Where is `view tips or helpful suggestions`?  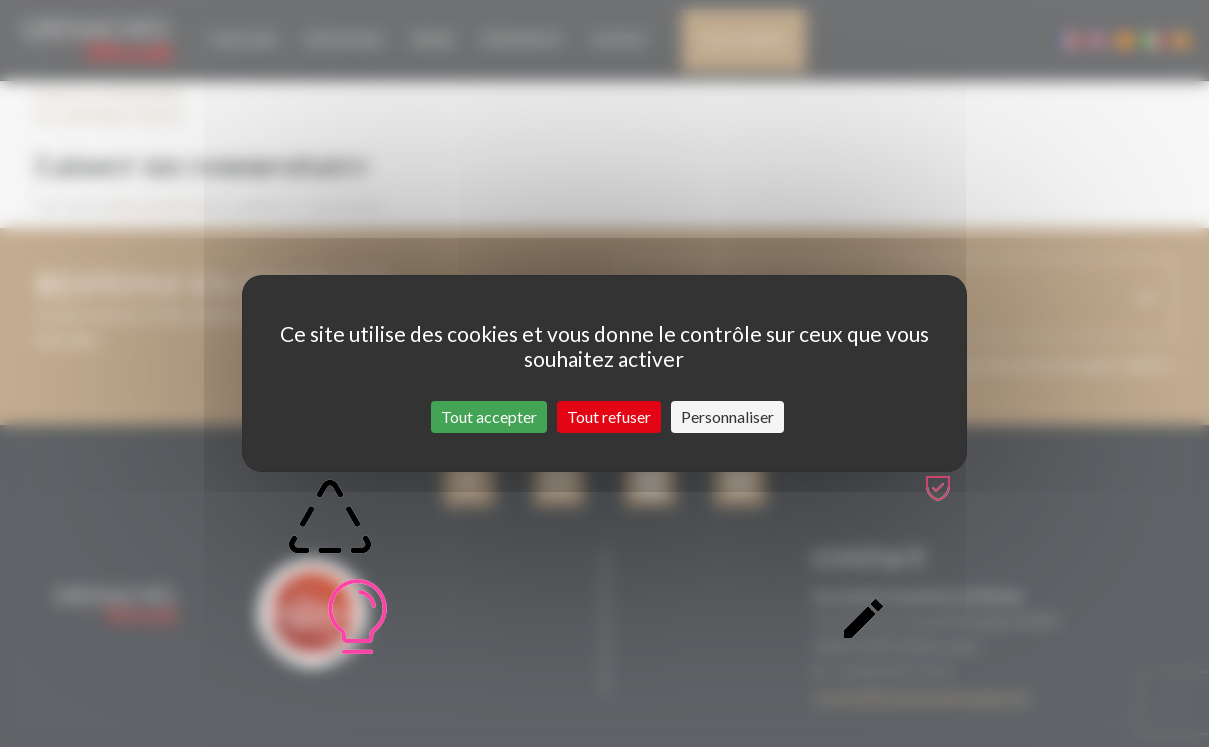
view tips or helpful suggestions is located at coordinates (357, 616).